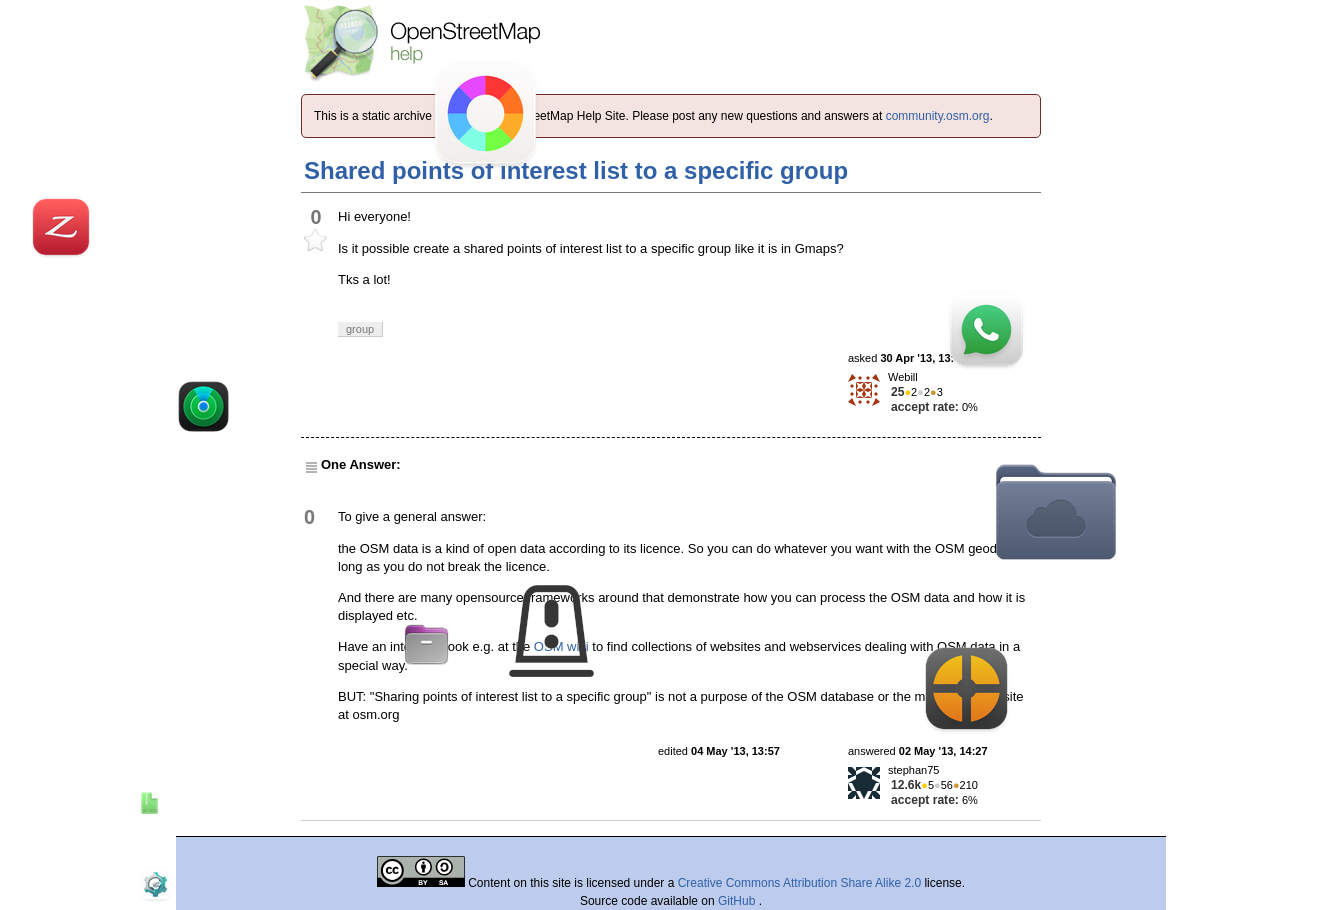 The image size is (1342, 910). What do you see at coordinates (149, 803) in the screenshot?
I see `virtualbox extension pack file` at bounding box center [149, 803].